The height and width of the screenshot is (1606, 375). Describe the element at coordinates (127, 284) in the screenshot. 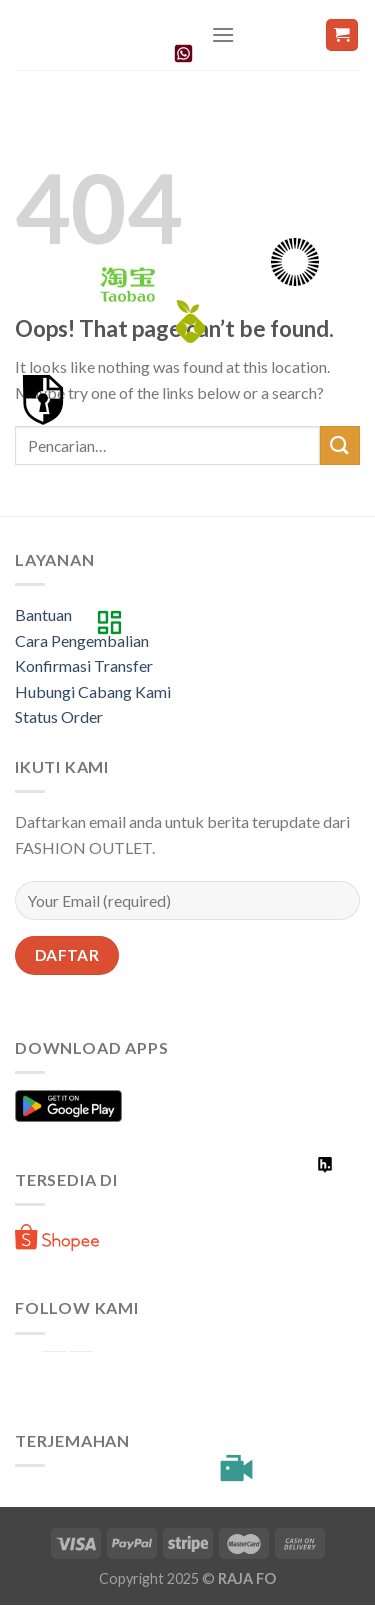

I see `open the Taobao shopping app` at that location.